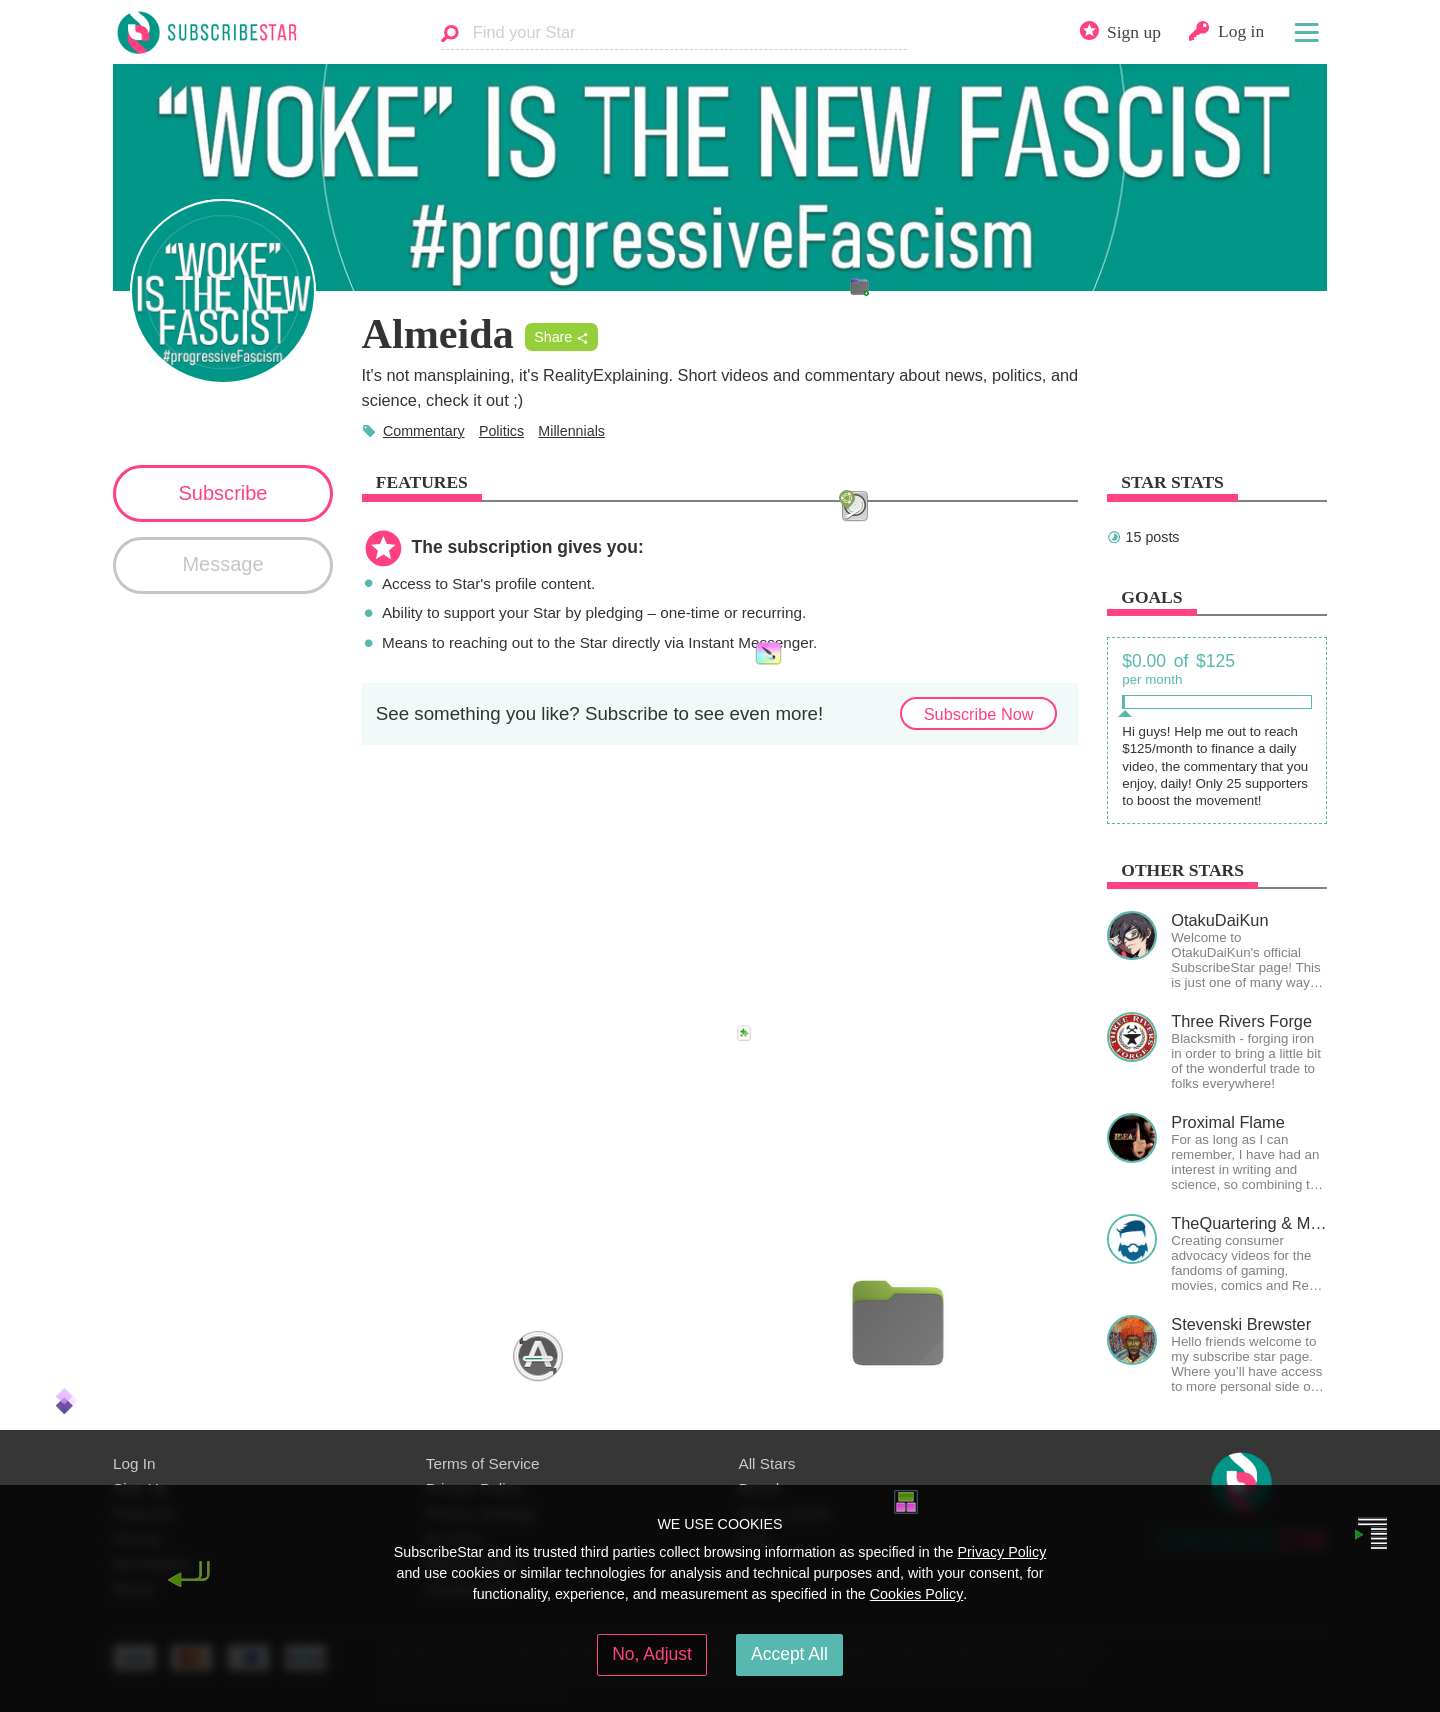 The width and height of the screenshot is (1440, 1712). Describe the element at coordinates (898, 1323) in the screenshot. I see `open a folder or directory` at that location.